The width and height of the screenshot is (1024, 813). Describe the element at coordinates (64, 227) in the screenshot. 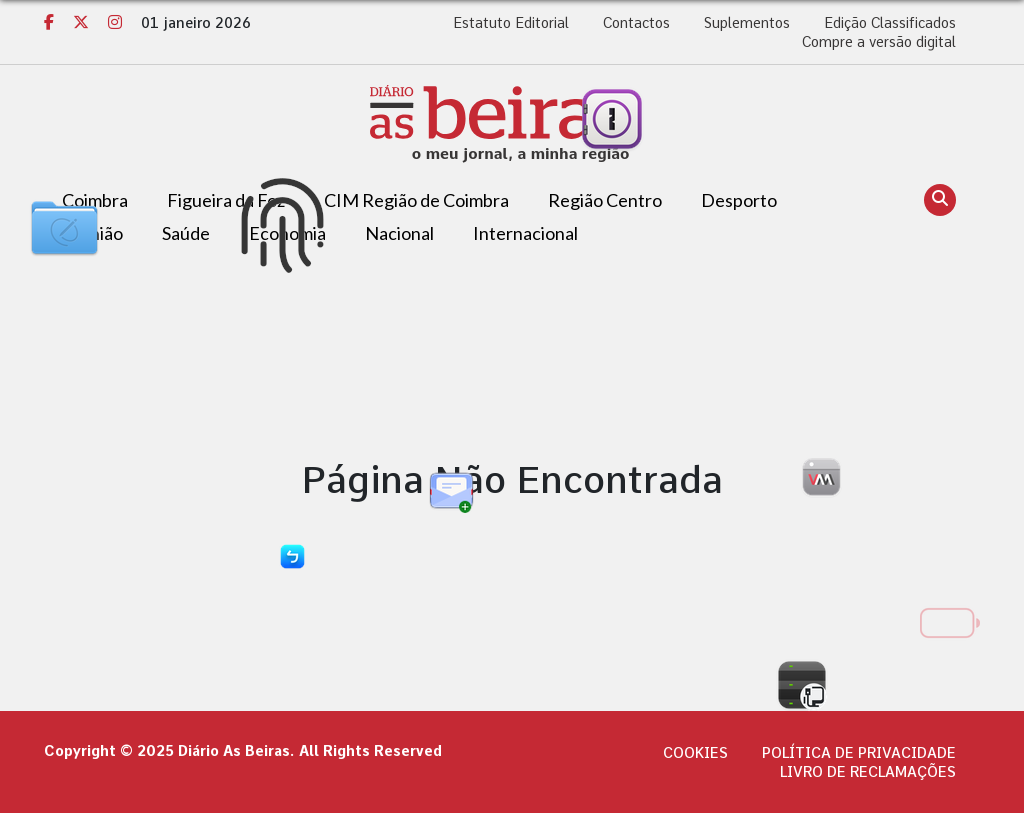

I see `open your art and design files folder` at that location.